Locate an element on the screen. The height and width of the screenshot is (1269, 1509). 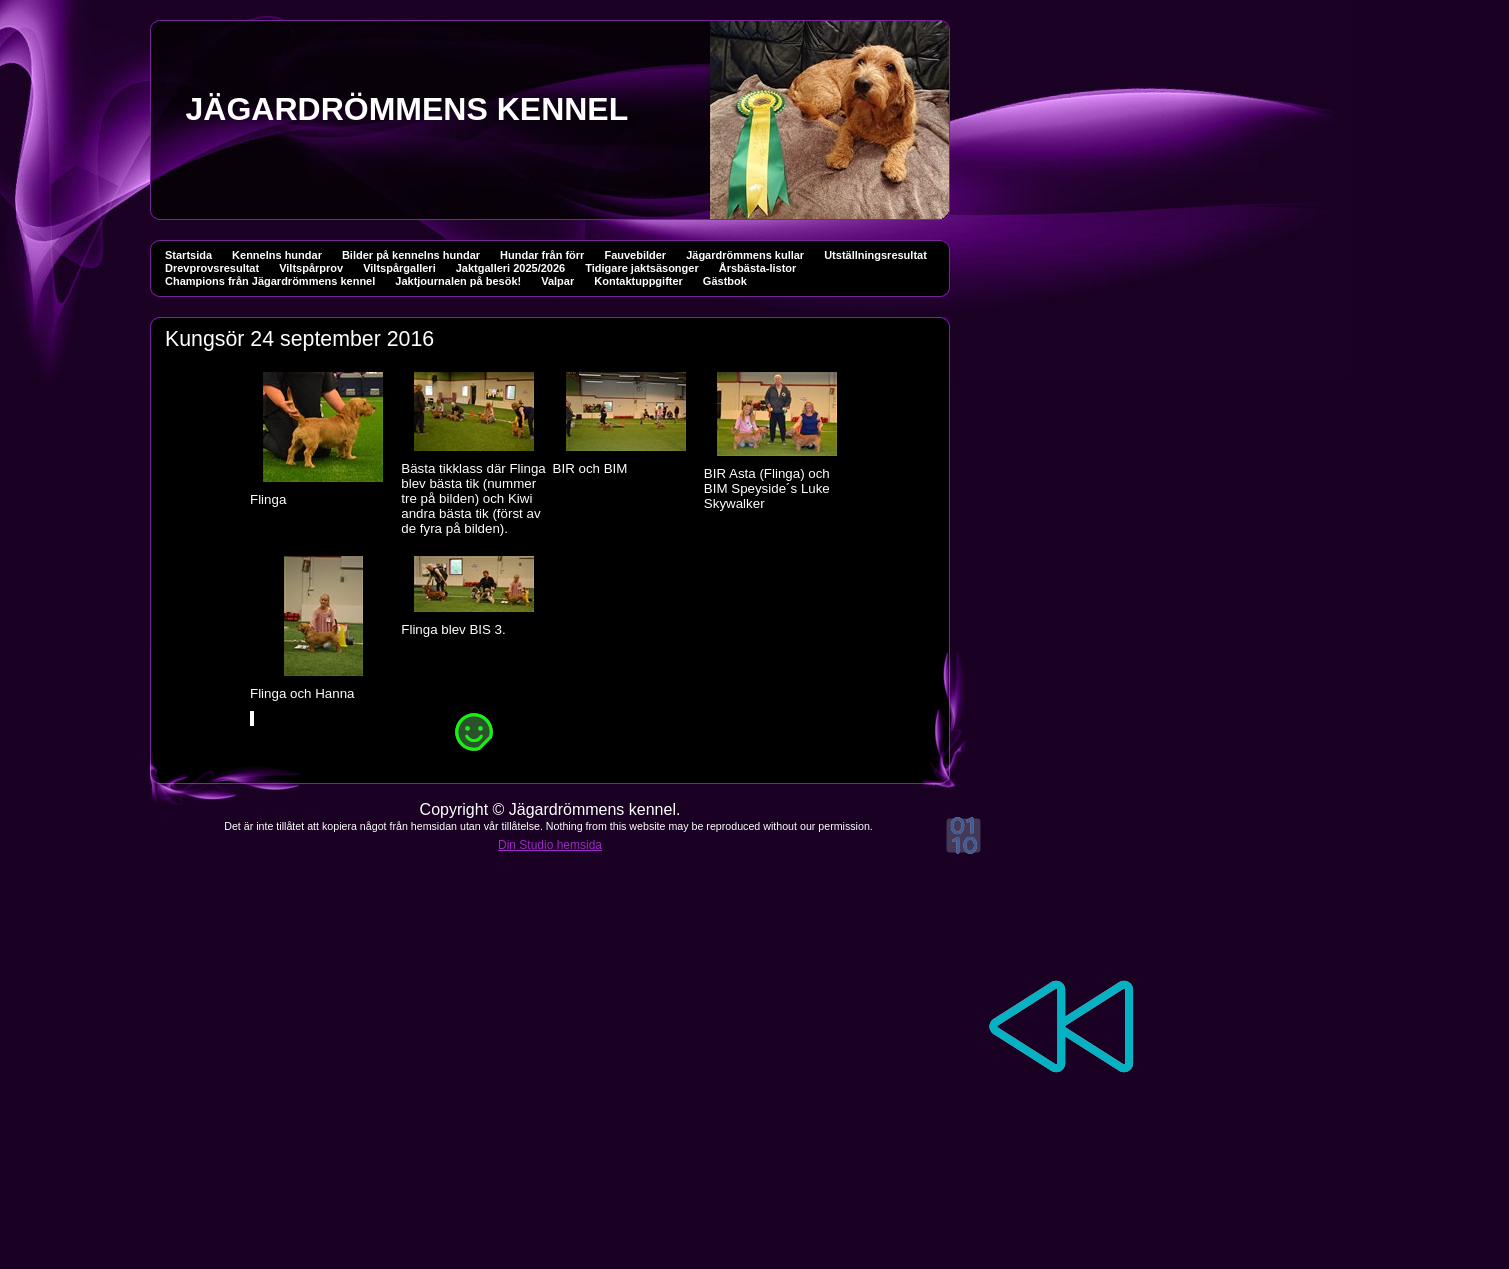
view or edit binary data is located at coordinates (963, 835).